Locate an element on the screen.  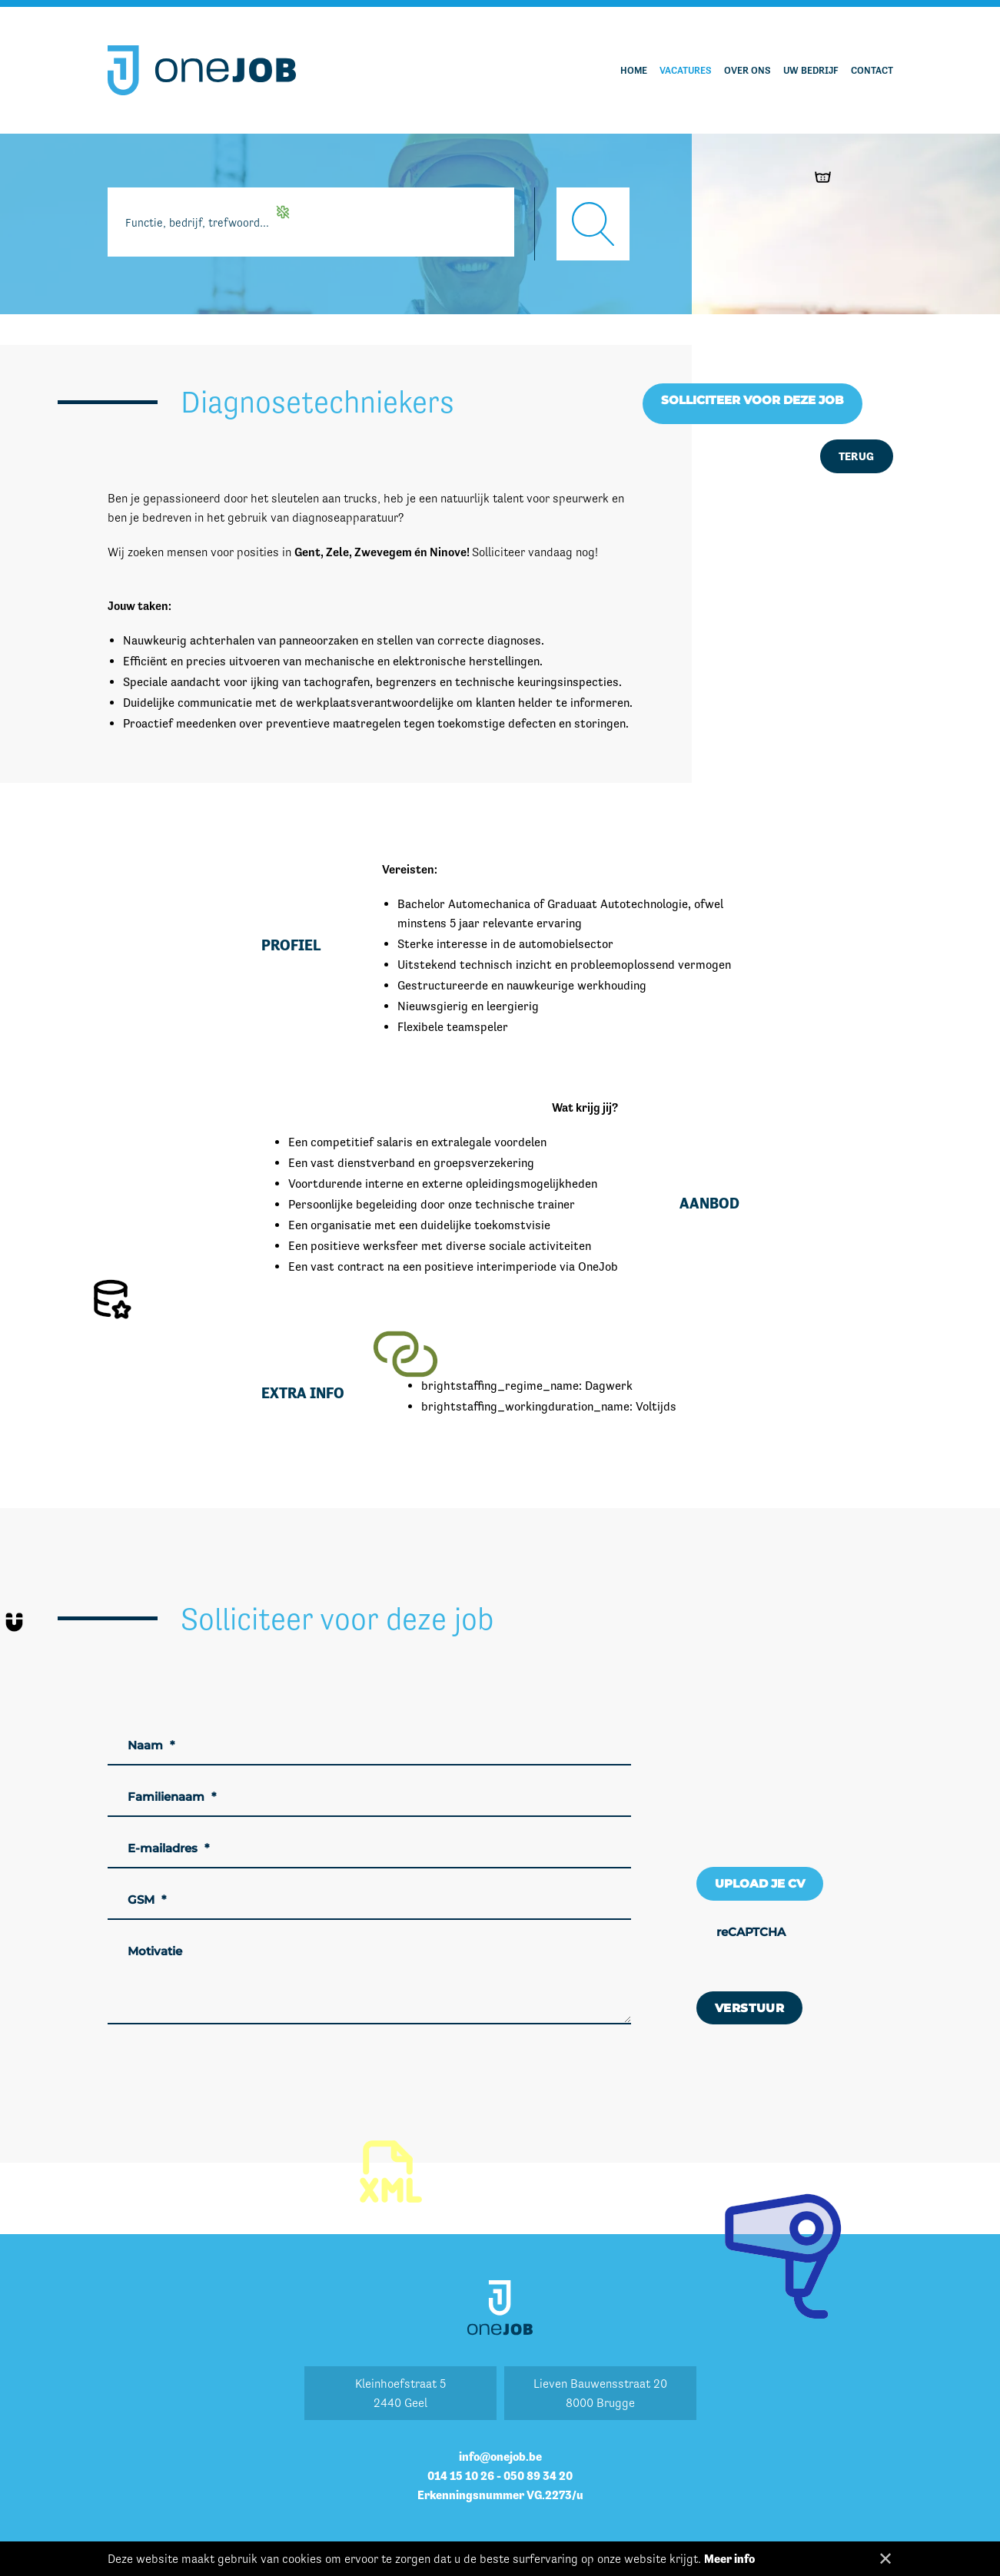
wash at medium-high temperature setting is located at coordinates (822, 177).